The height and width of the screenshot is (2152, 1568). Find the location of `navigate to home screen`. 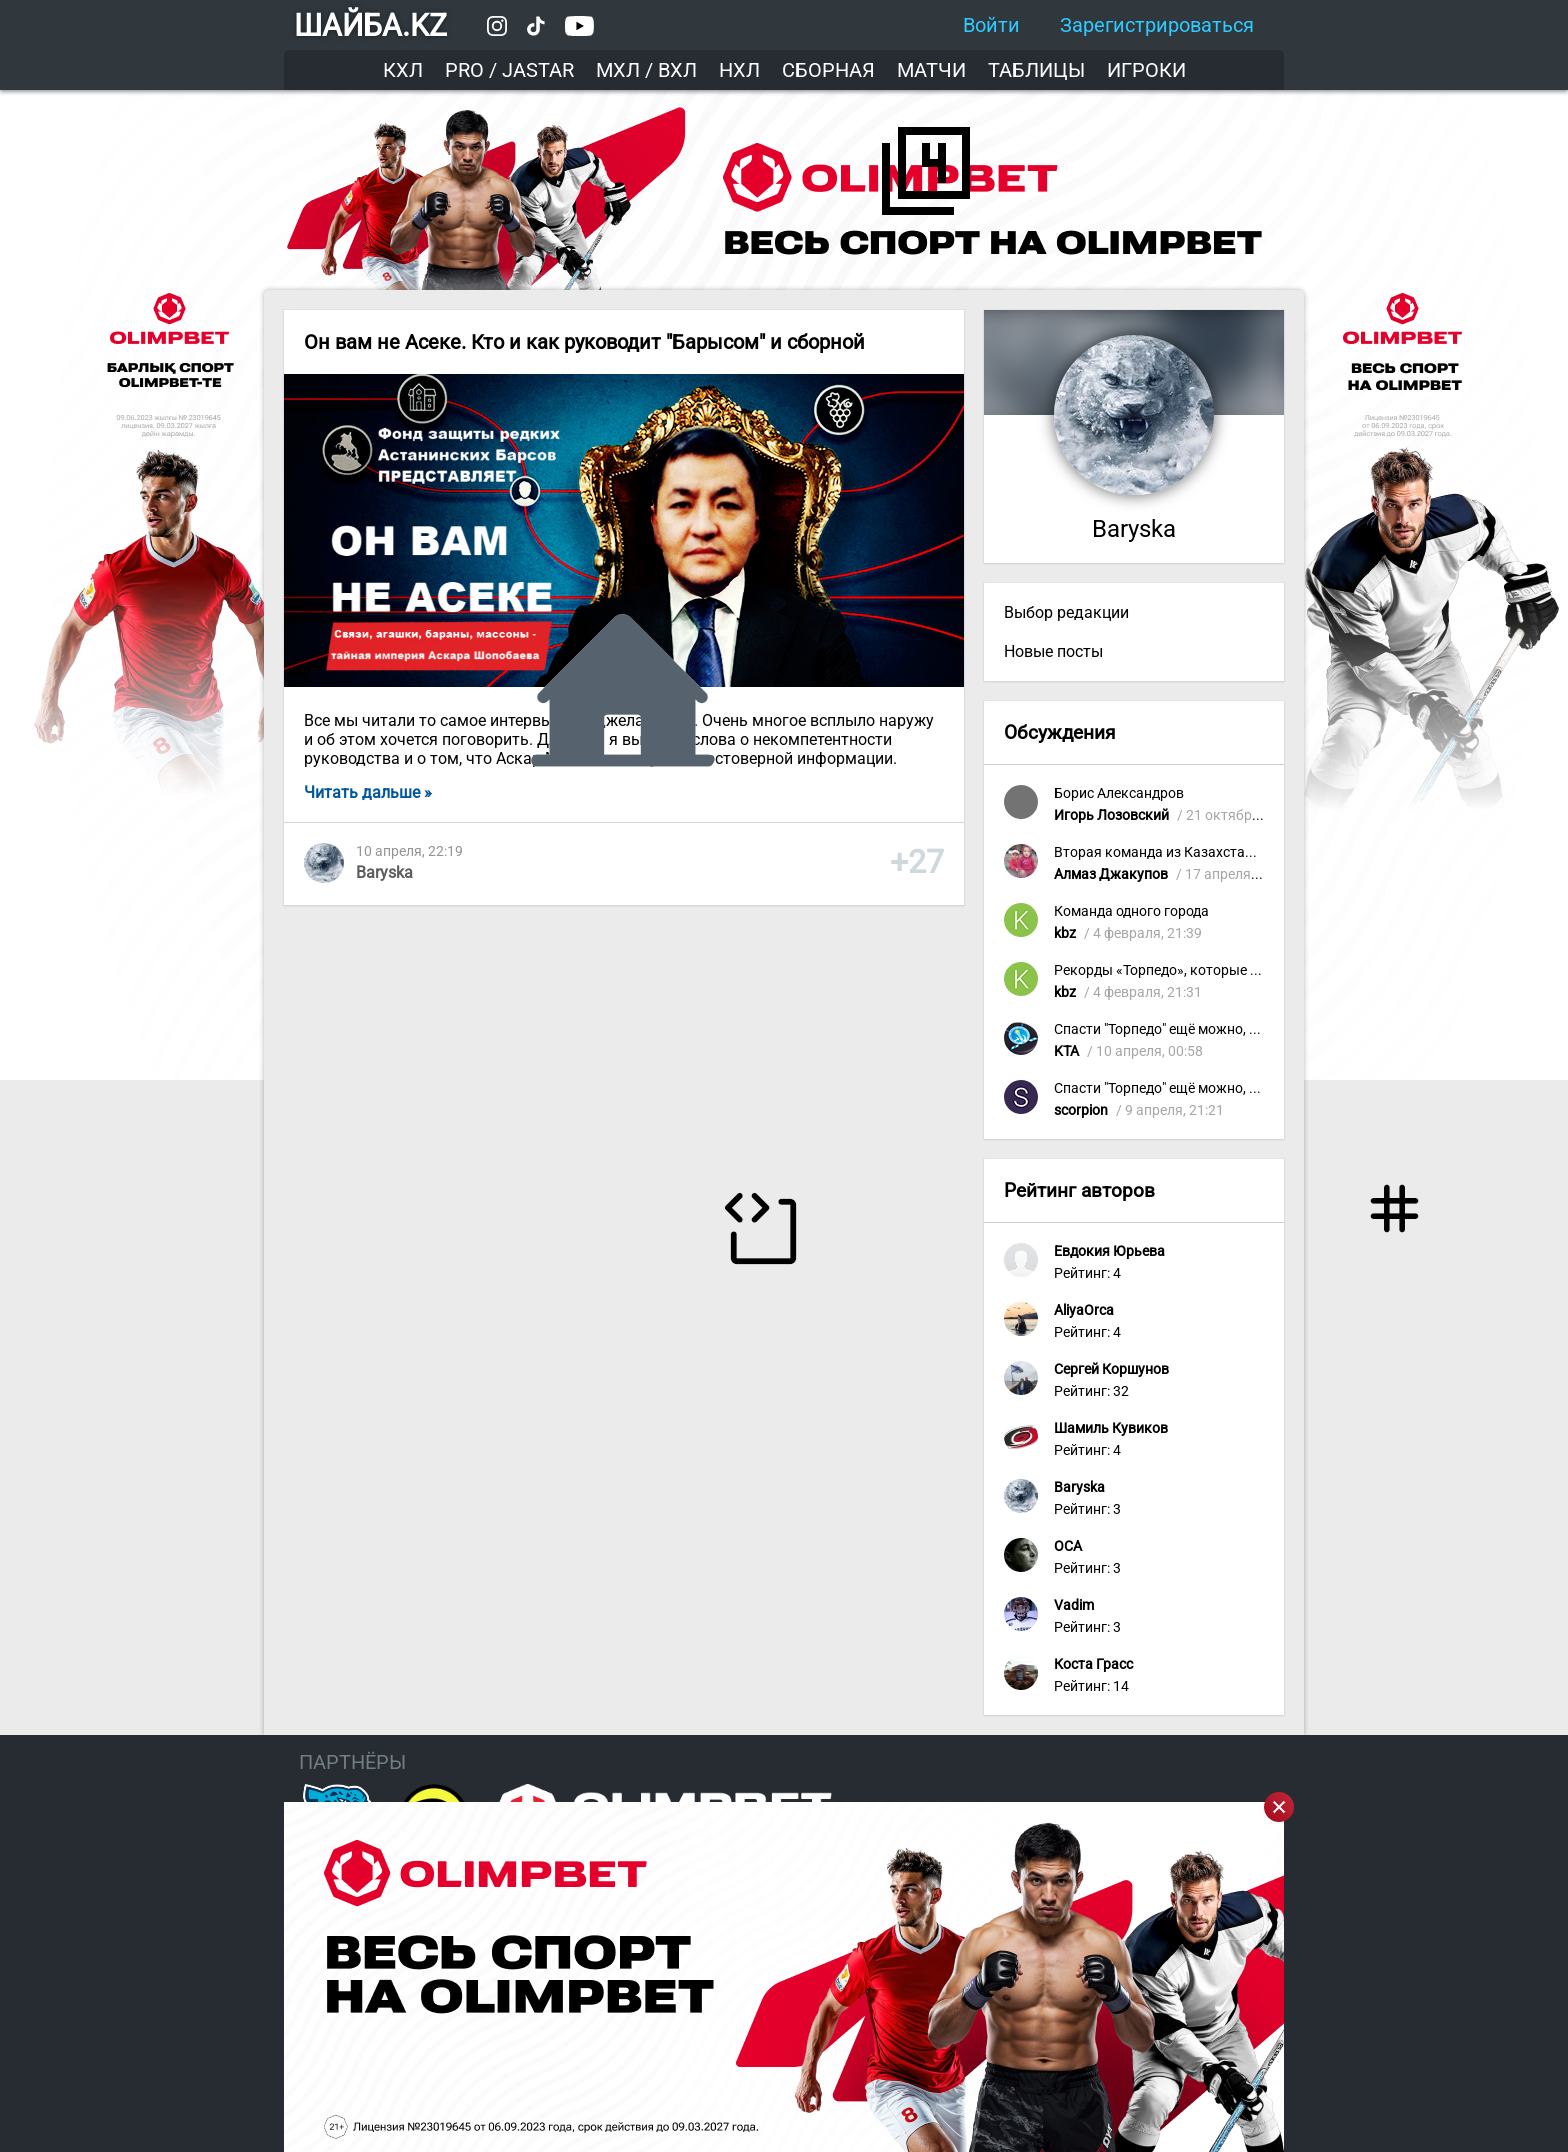

navigate to home screen is located at coordinates (622, 693).